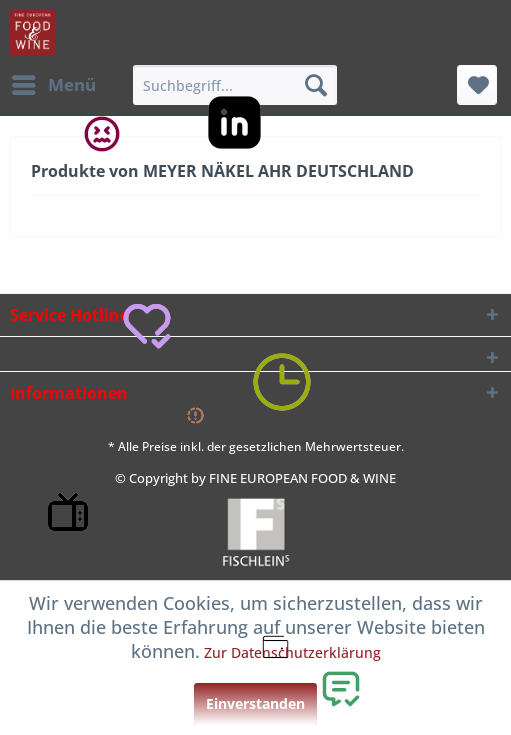  Describe the element at coordinates (341, 688) in the screenshot. I see `message sent successfully` at that location.